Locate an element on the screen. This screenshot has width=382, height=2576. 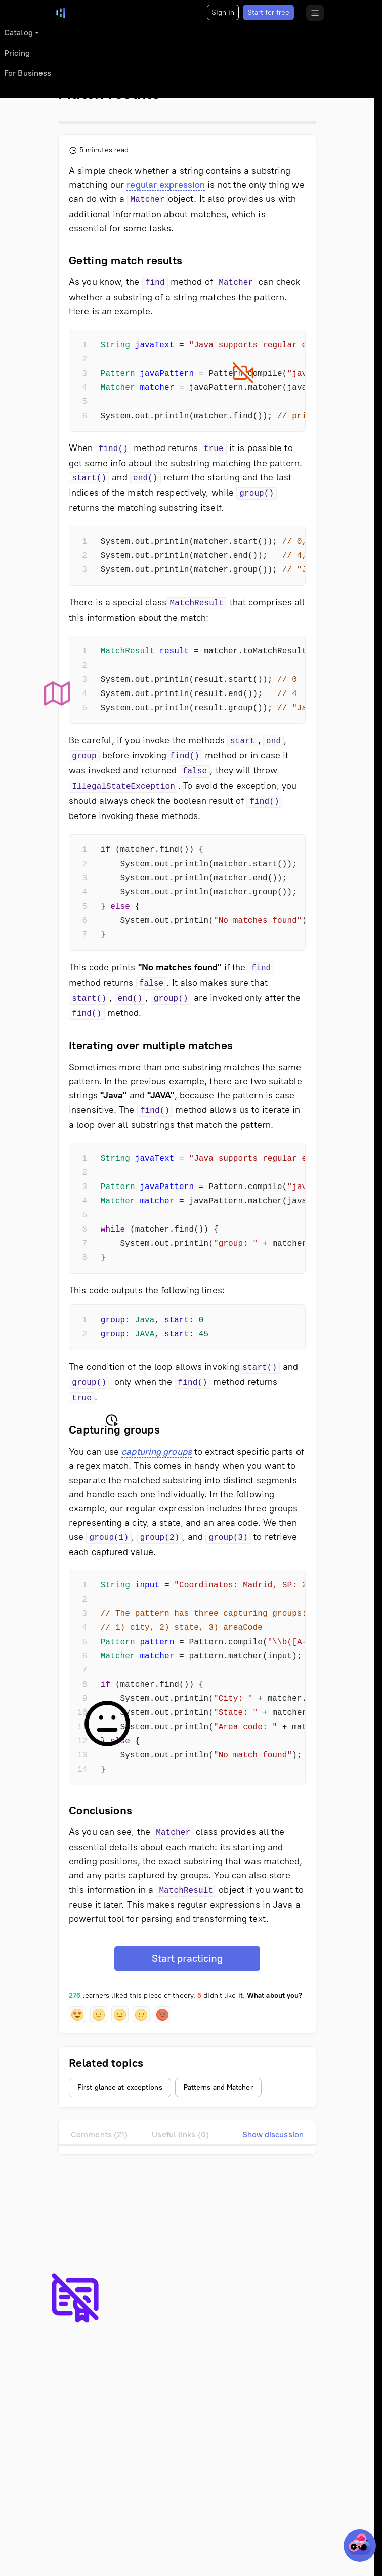
certificate or credential is unavailable is located at coordinates (75, 2297).